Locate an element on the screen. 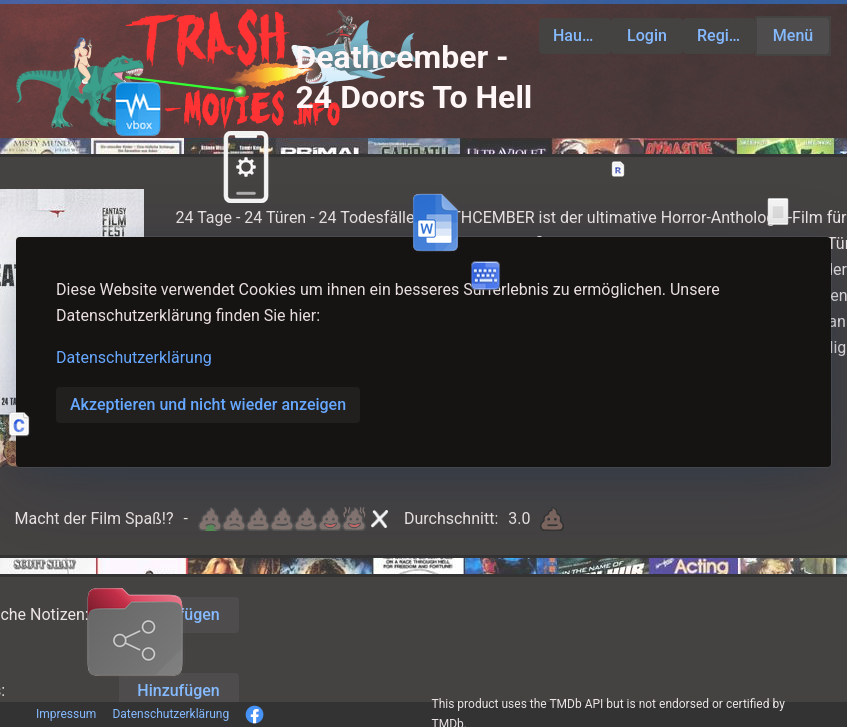  open a text template file is located at coordinates (778, 212).